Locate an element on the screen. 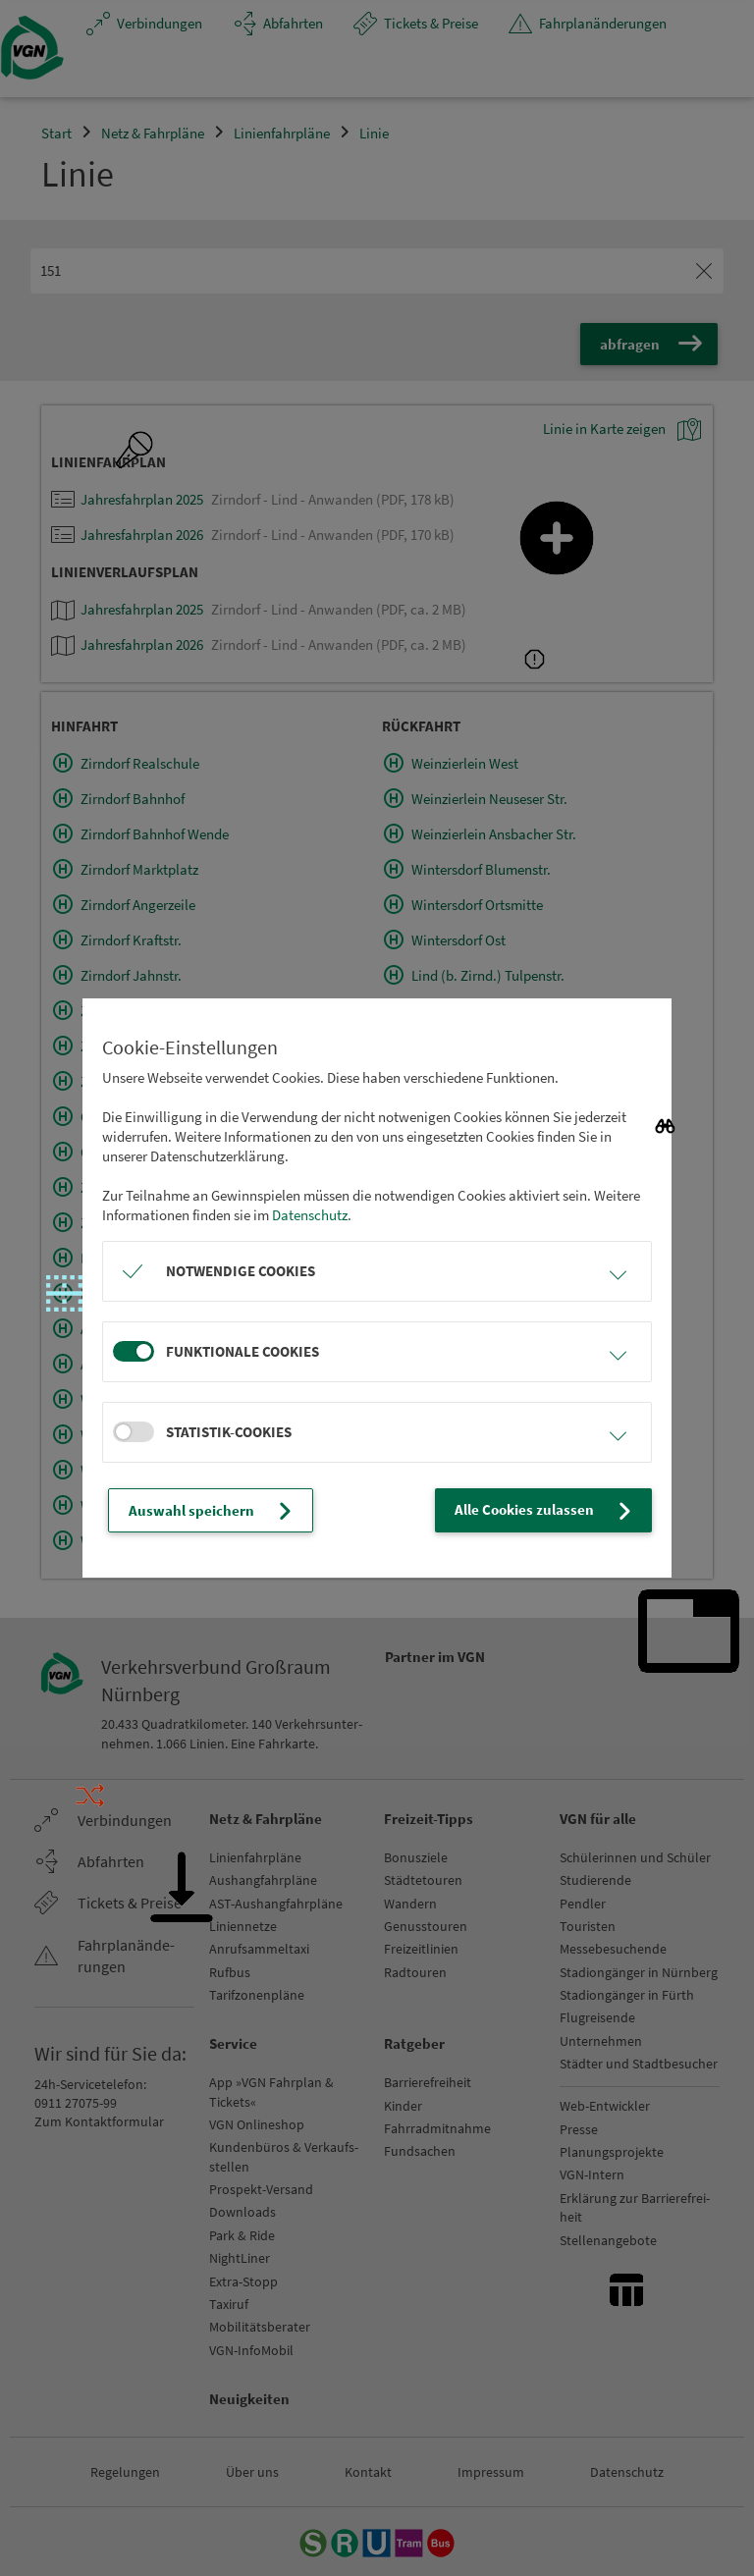 The width and height of the screenshot is (754, 2576). view data in table format is located at coordinates (625, 2289).